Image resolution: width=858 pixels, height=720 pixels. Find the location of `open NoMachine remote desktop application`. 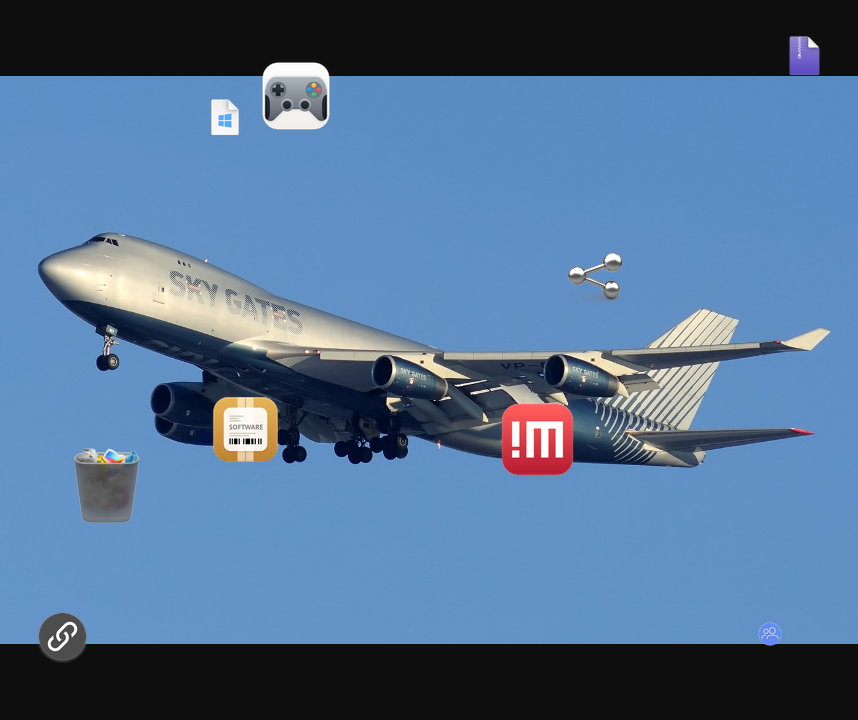

open NoMachine remote desktop application is located at coordinates (537, 439).